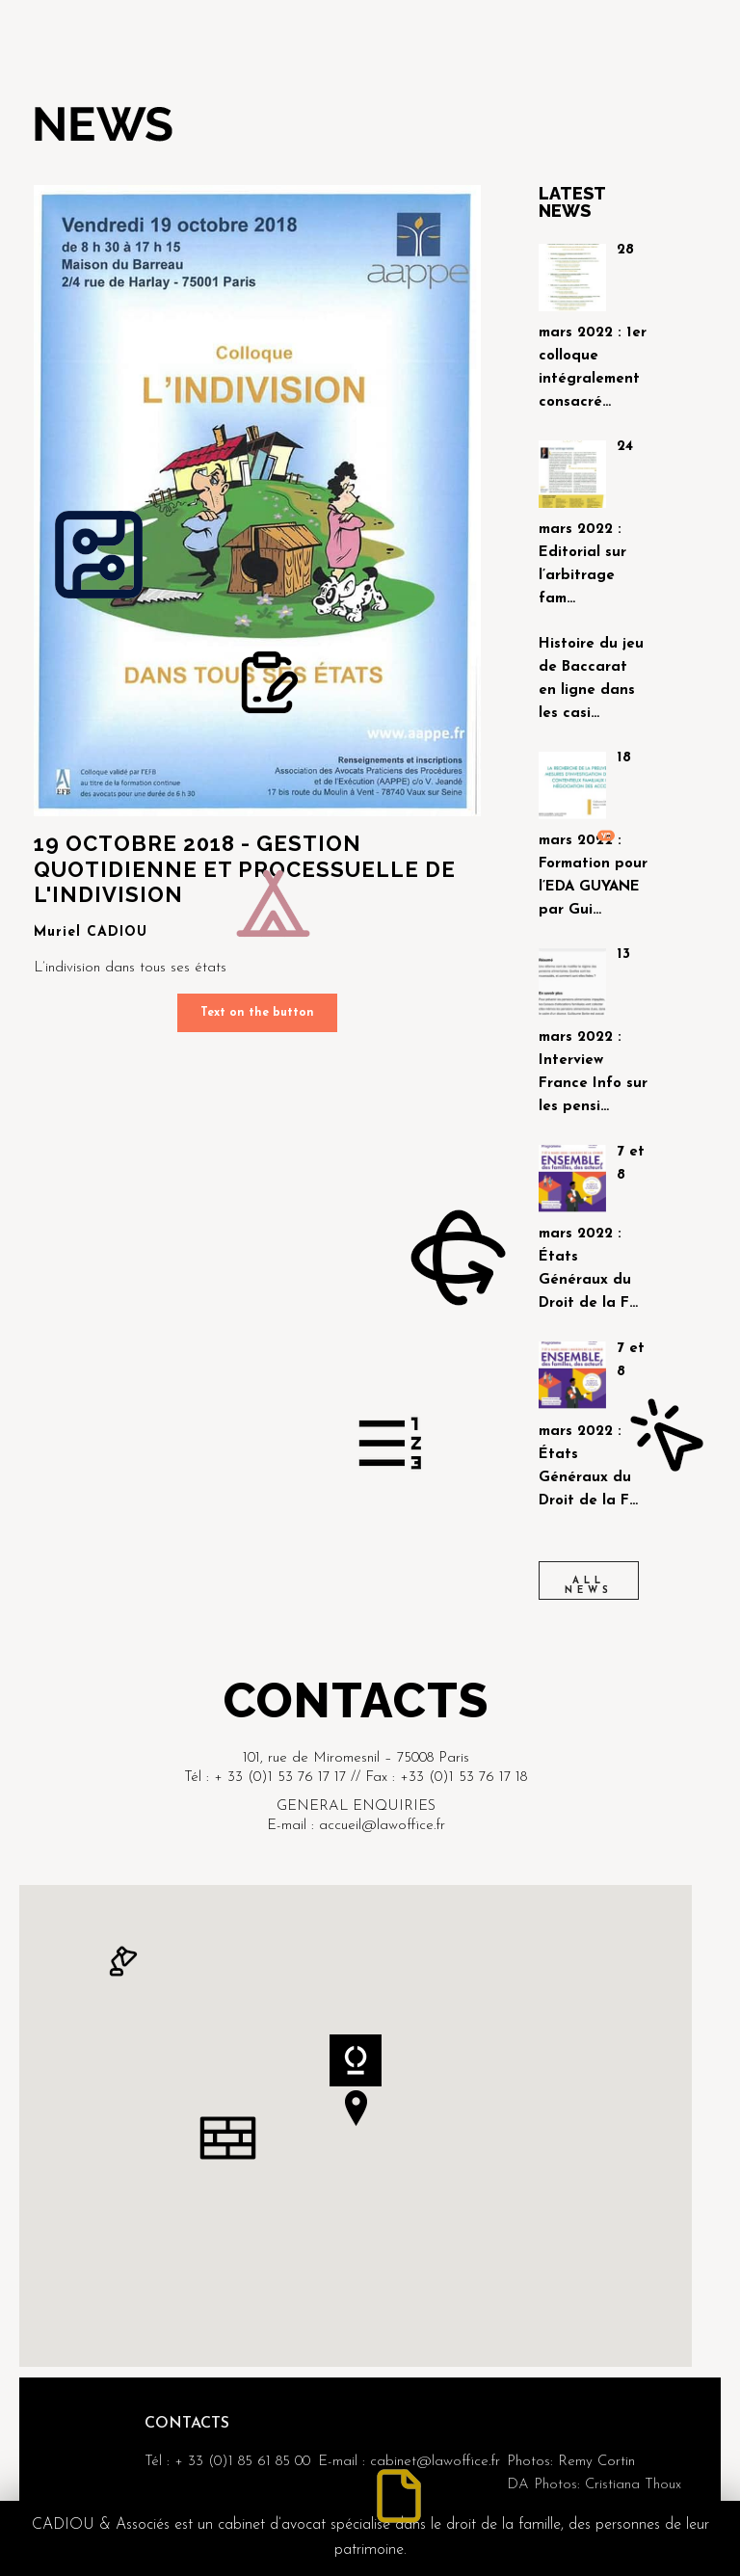 This screenshot has height=2576, width=740. Describe the element at coordinates (267, 682) in the screenshot. I see `edit or fill out a form` at that location.